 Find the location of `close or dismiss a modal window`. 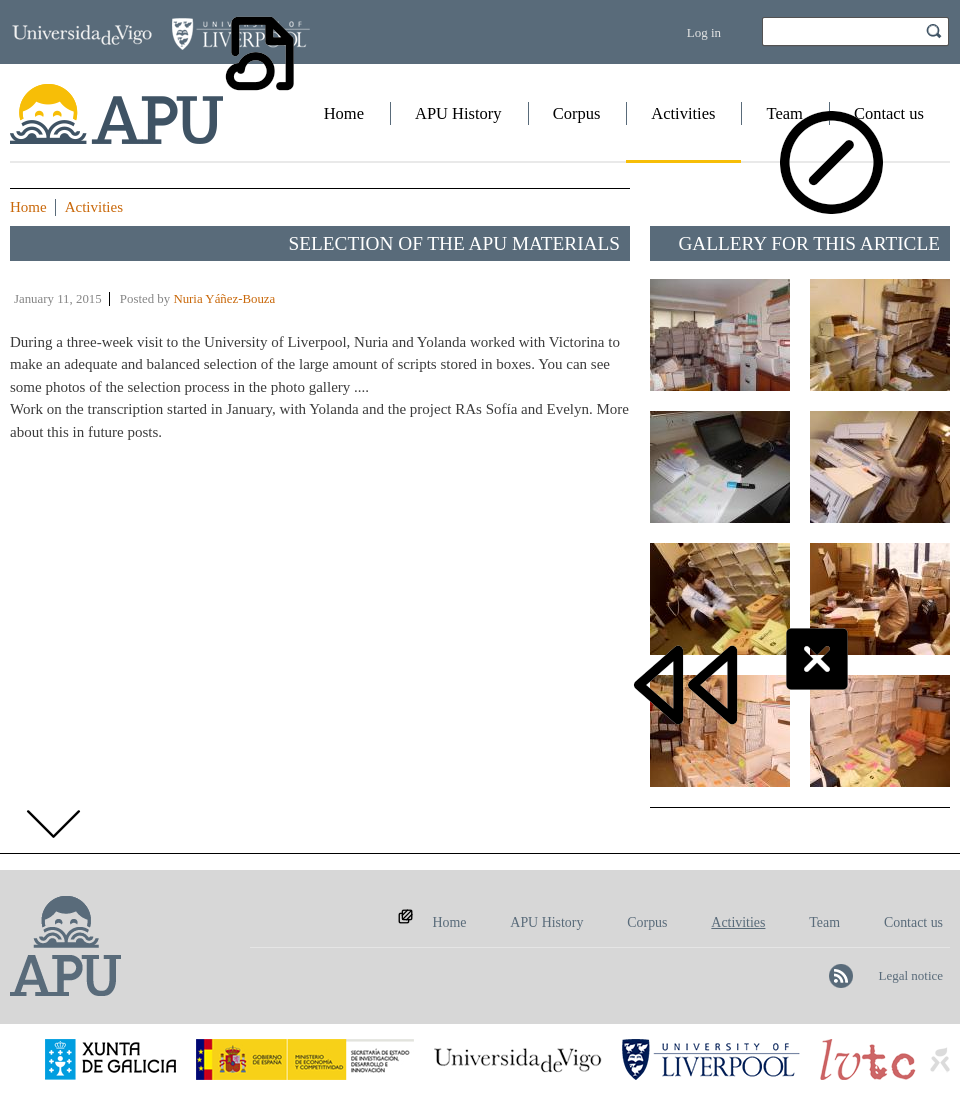

close or dismiss a modal window is located at coordinates (817, 659).